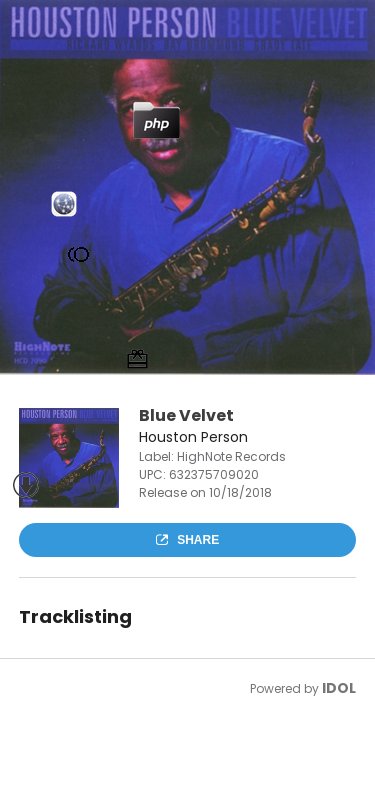 The image size is (375, 797). What do you see at coordinates (78, 254) in the screenshot?
I see `view toll or payment information` at bounding box center [78, 254].